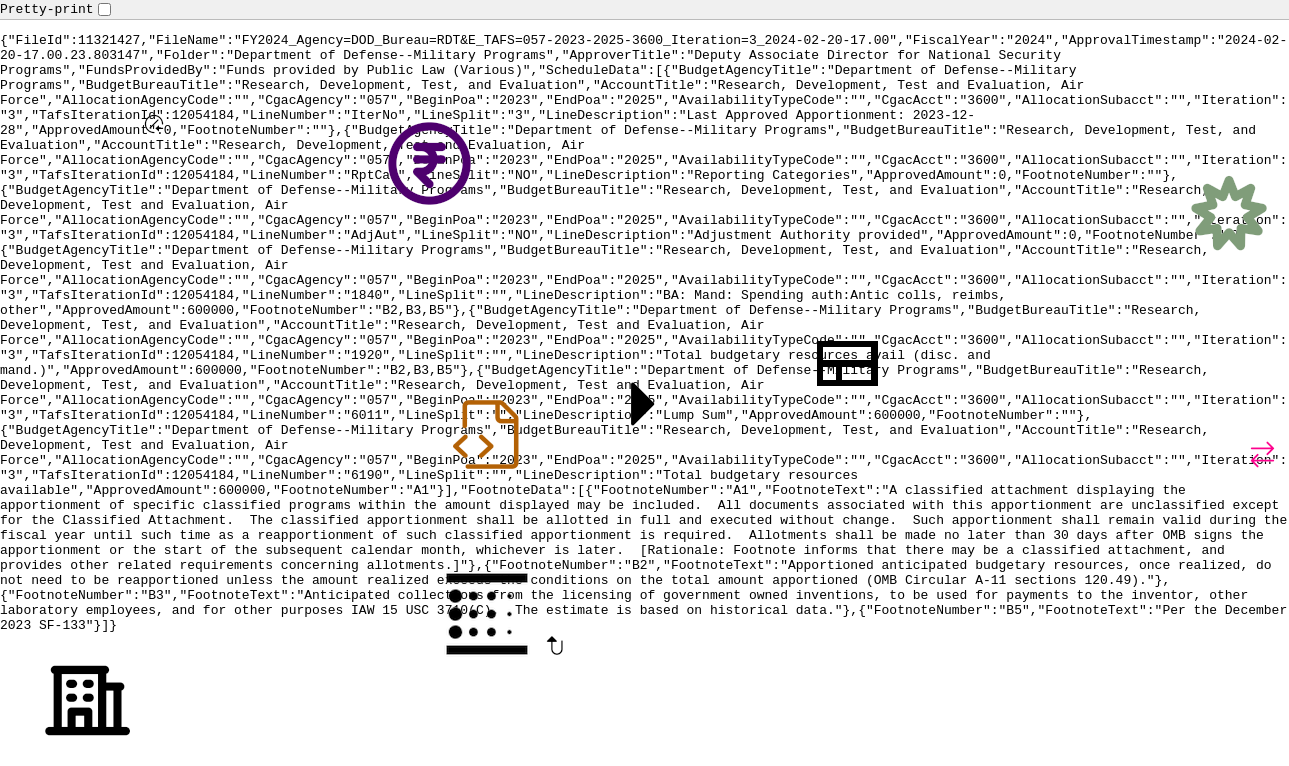 The height and width of the screenshot is (766, 1289). I want to click on undo or go back to previous state, so click(555, 645).